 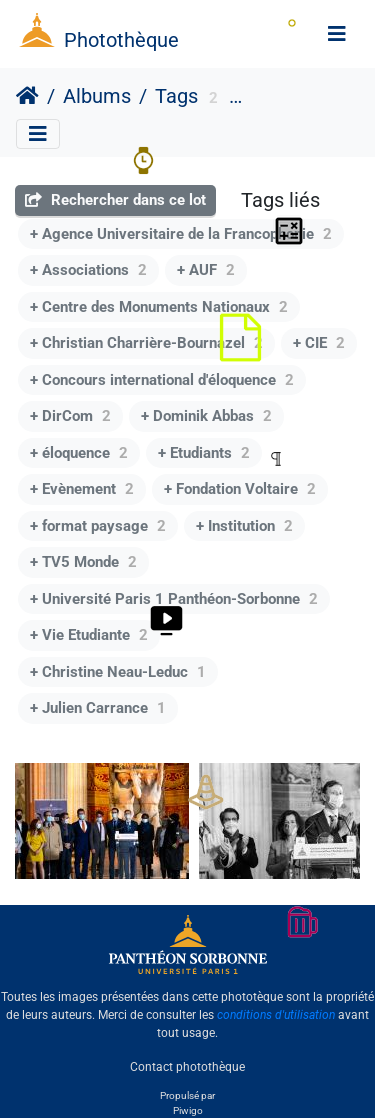 What do you see at coordinates (301, 923) in the screenshot?
I see `browse nearby bars or breweries` at bounding box center [301, 923].